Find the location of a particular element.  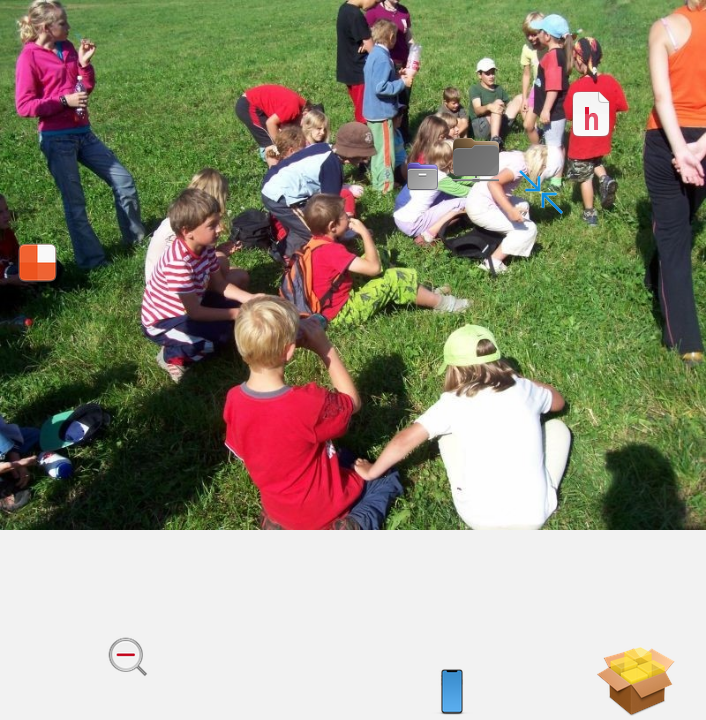

iPhone XS device icon is located at coordinates (452, 692).